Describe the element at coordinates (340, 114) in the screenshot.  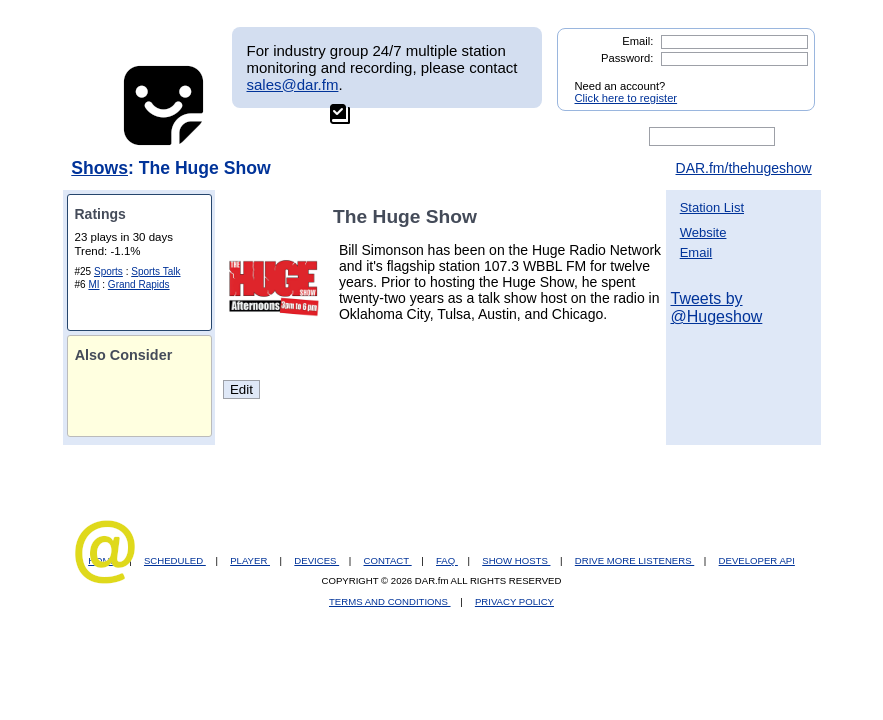
I see `view server rules channel` at that location.